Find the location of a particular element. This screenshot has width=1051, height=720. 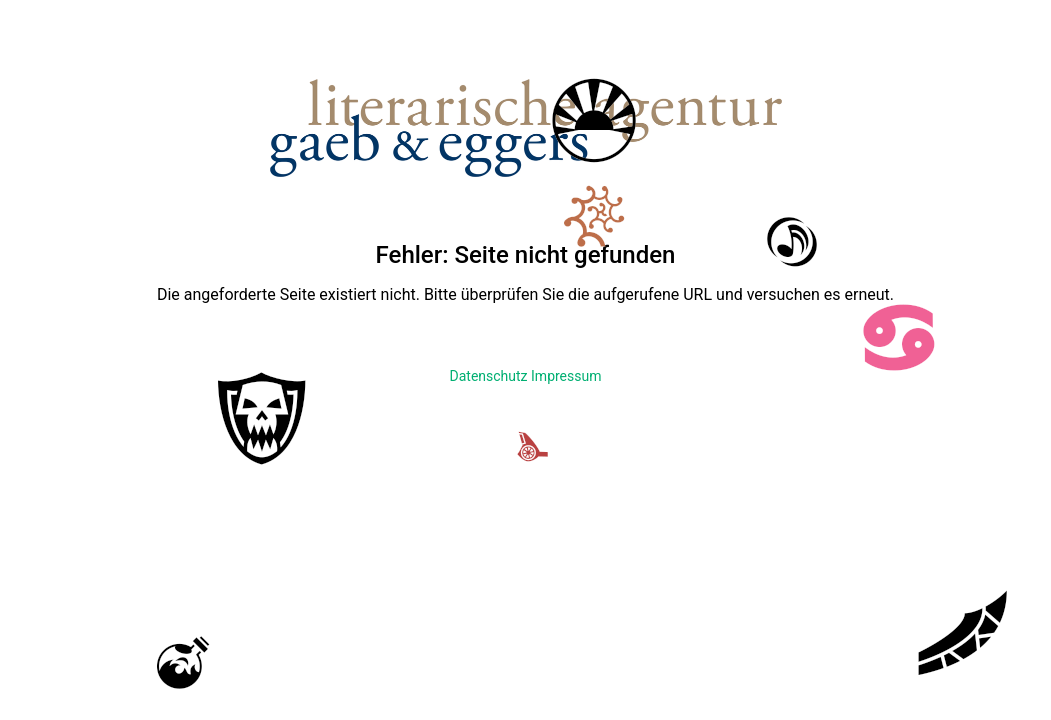

view cancer zodiac sign information is located at coordinates (899, 338).